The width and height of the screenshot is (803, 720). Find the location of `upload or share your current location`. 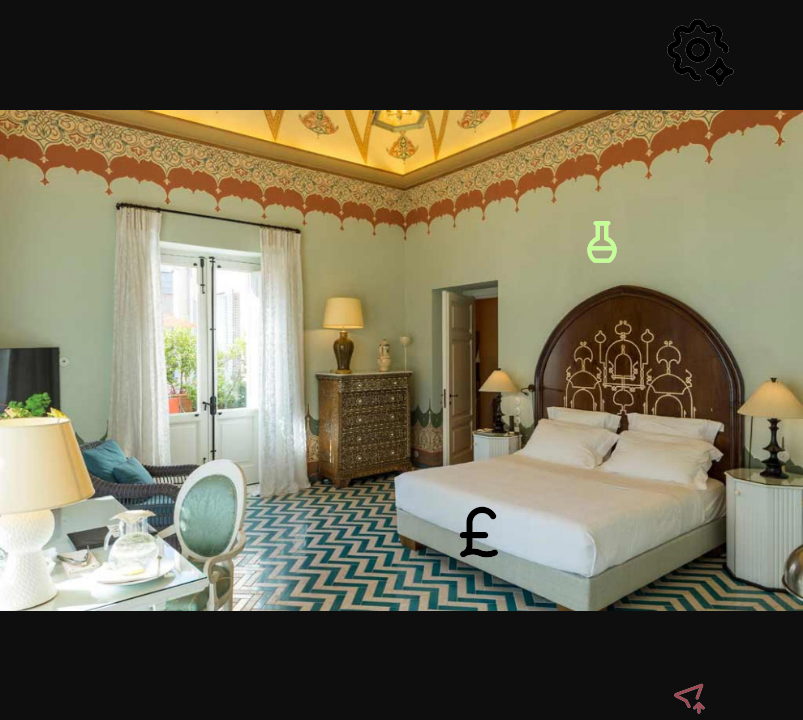

upload or share your current location is located at coordinates (689, 698).